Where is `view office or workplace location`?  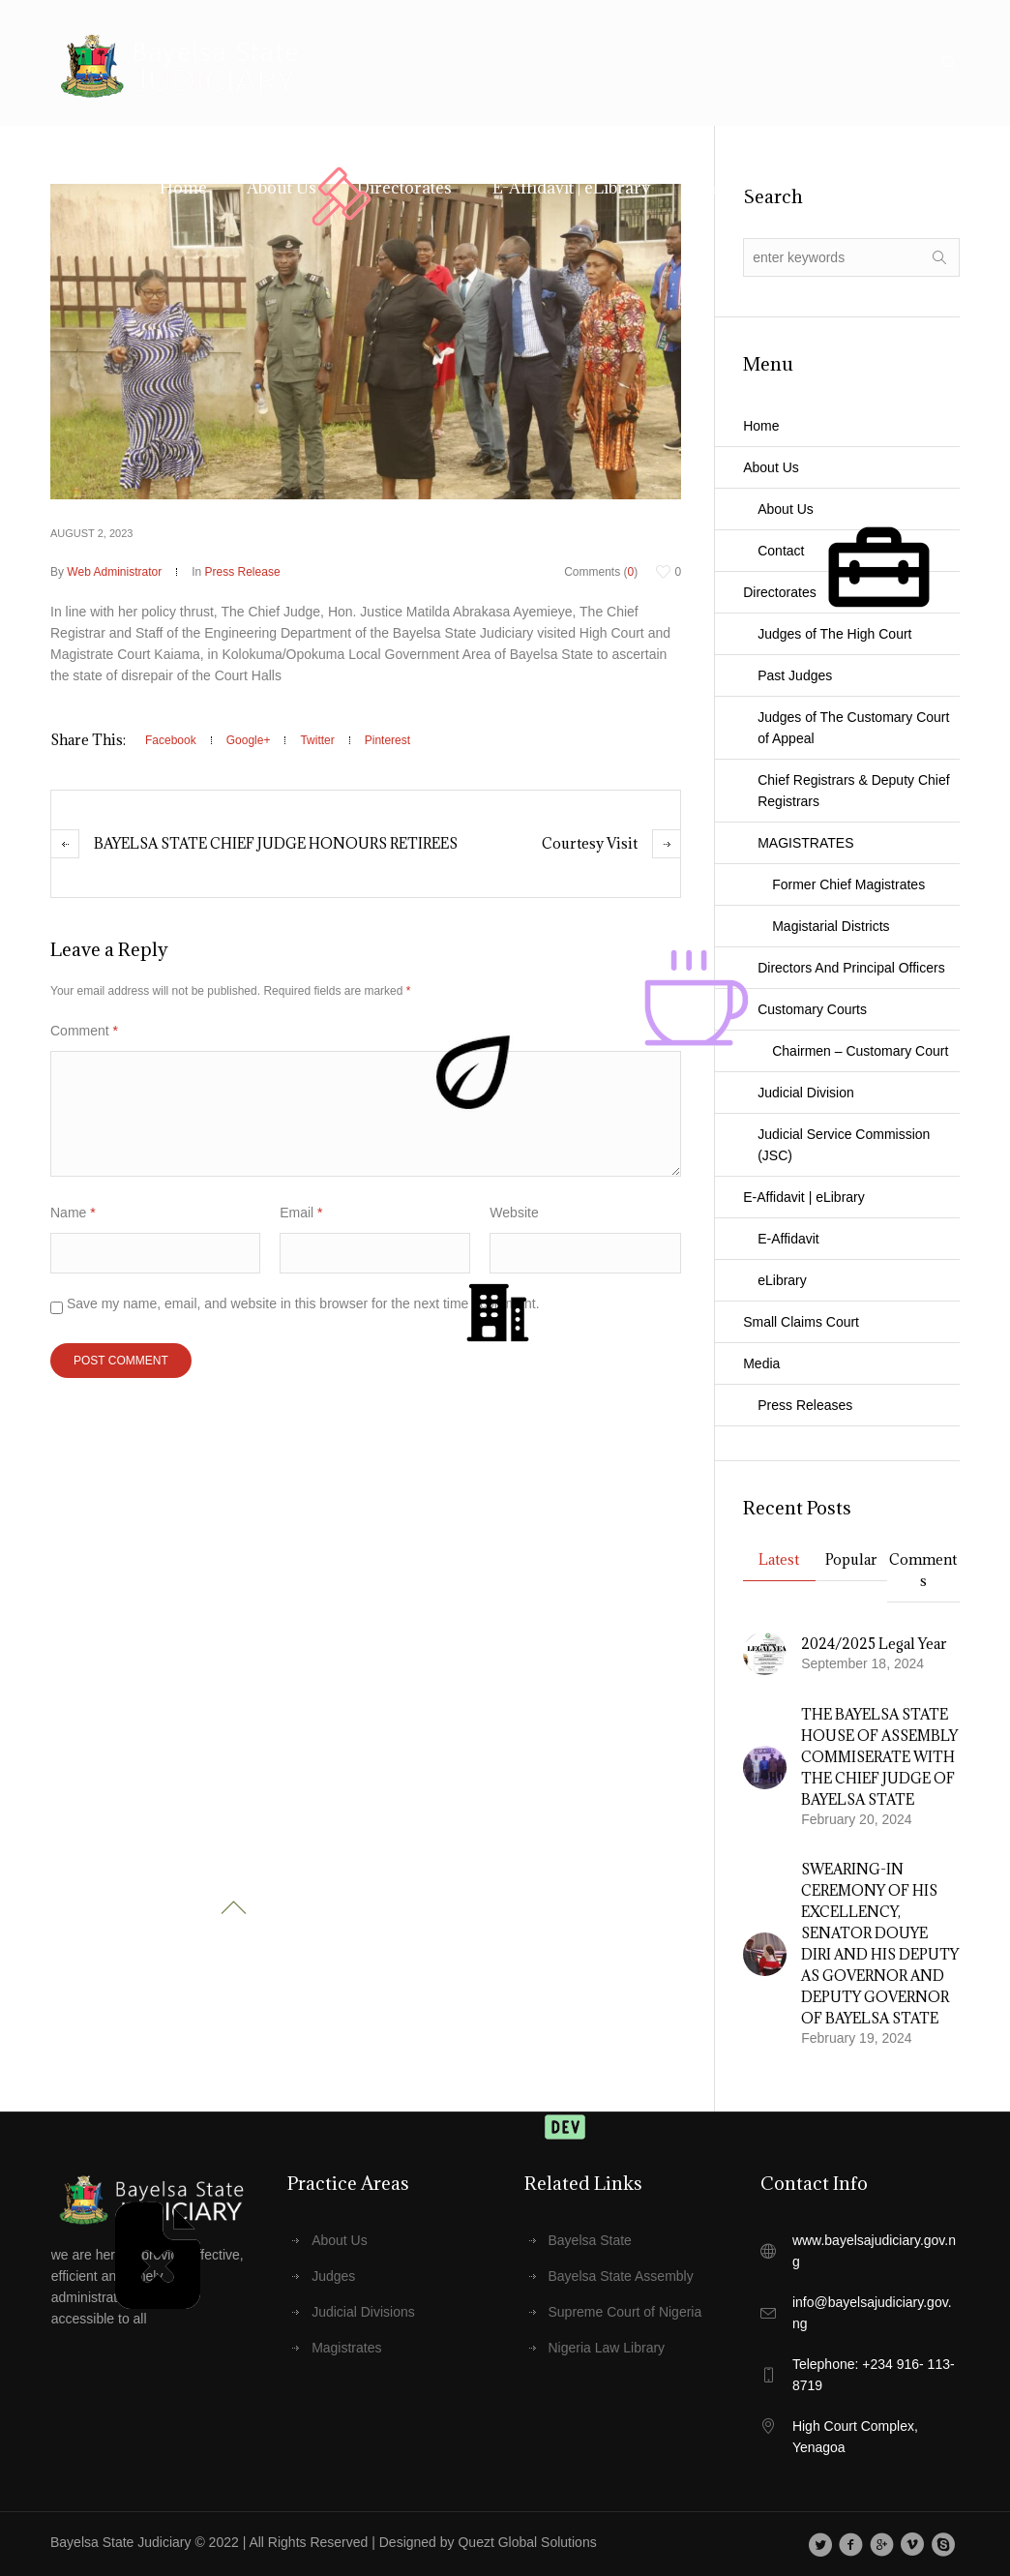
view office or workplace location is located at coordinates (497, 1312).